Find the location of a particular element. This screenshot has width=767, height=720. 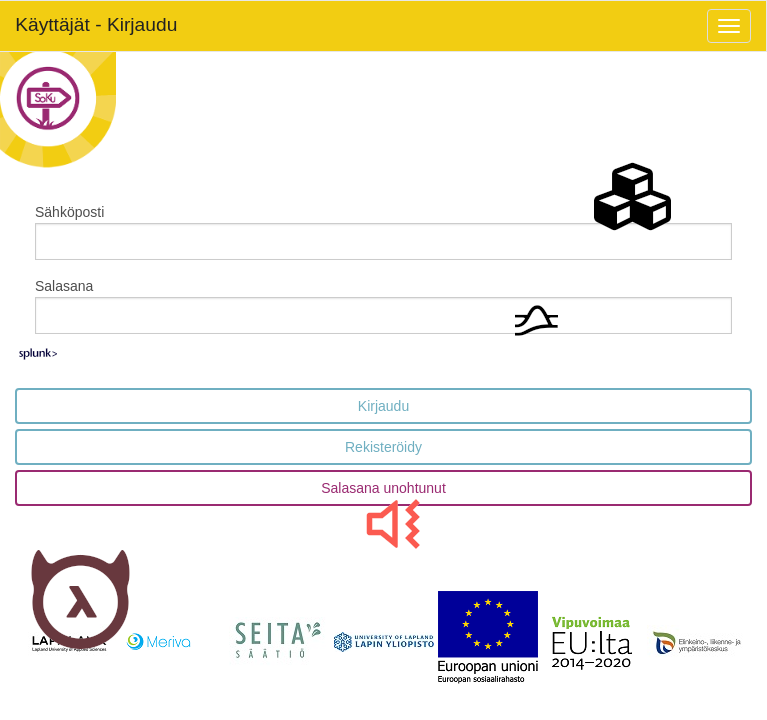

visit docs.rs documentation site is located at coordinates (632, 196).